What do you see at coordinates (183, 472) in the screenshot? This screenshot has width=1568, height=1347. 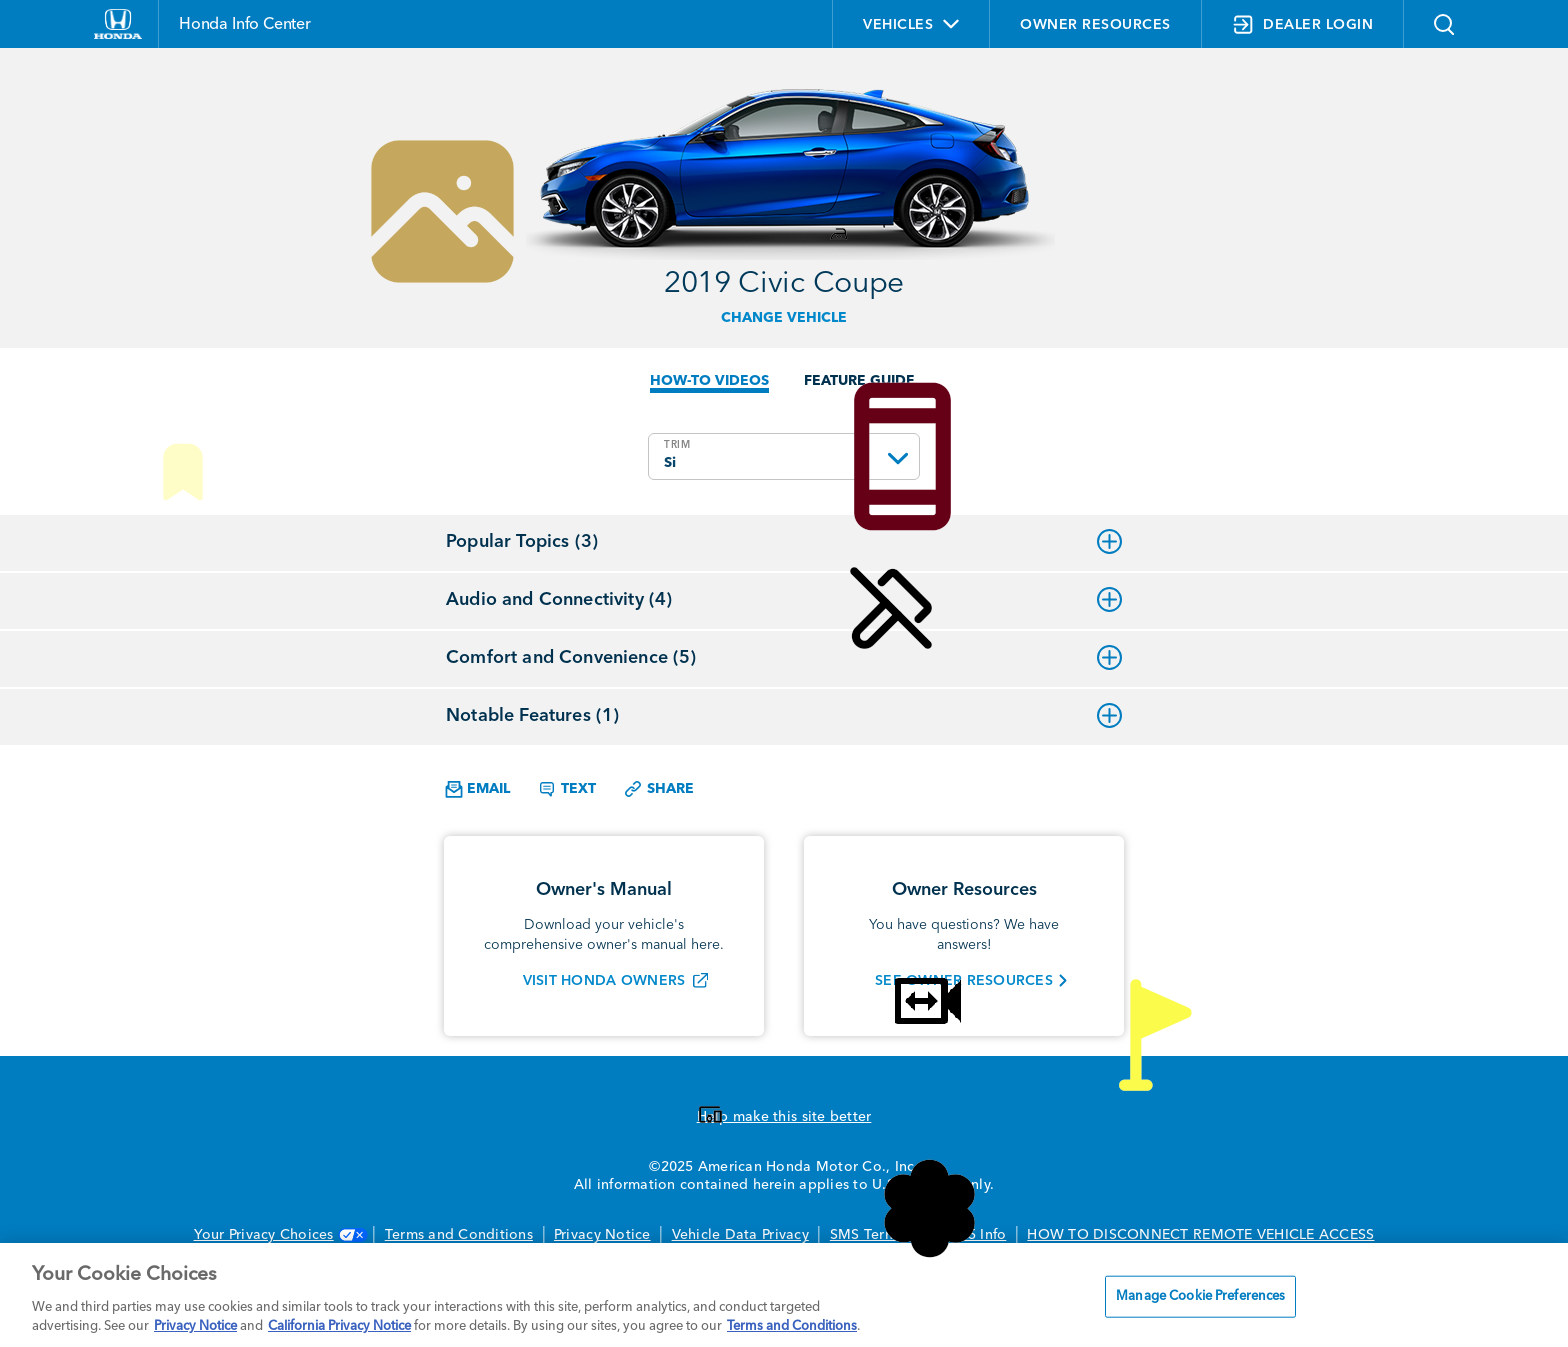 I see `save this item for later` at bounding box center [183, 472].